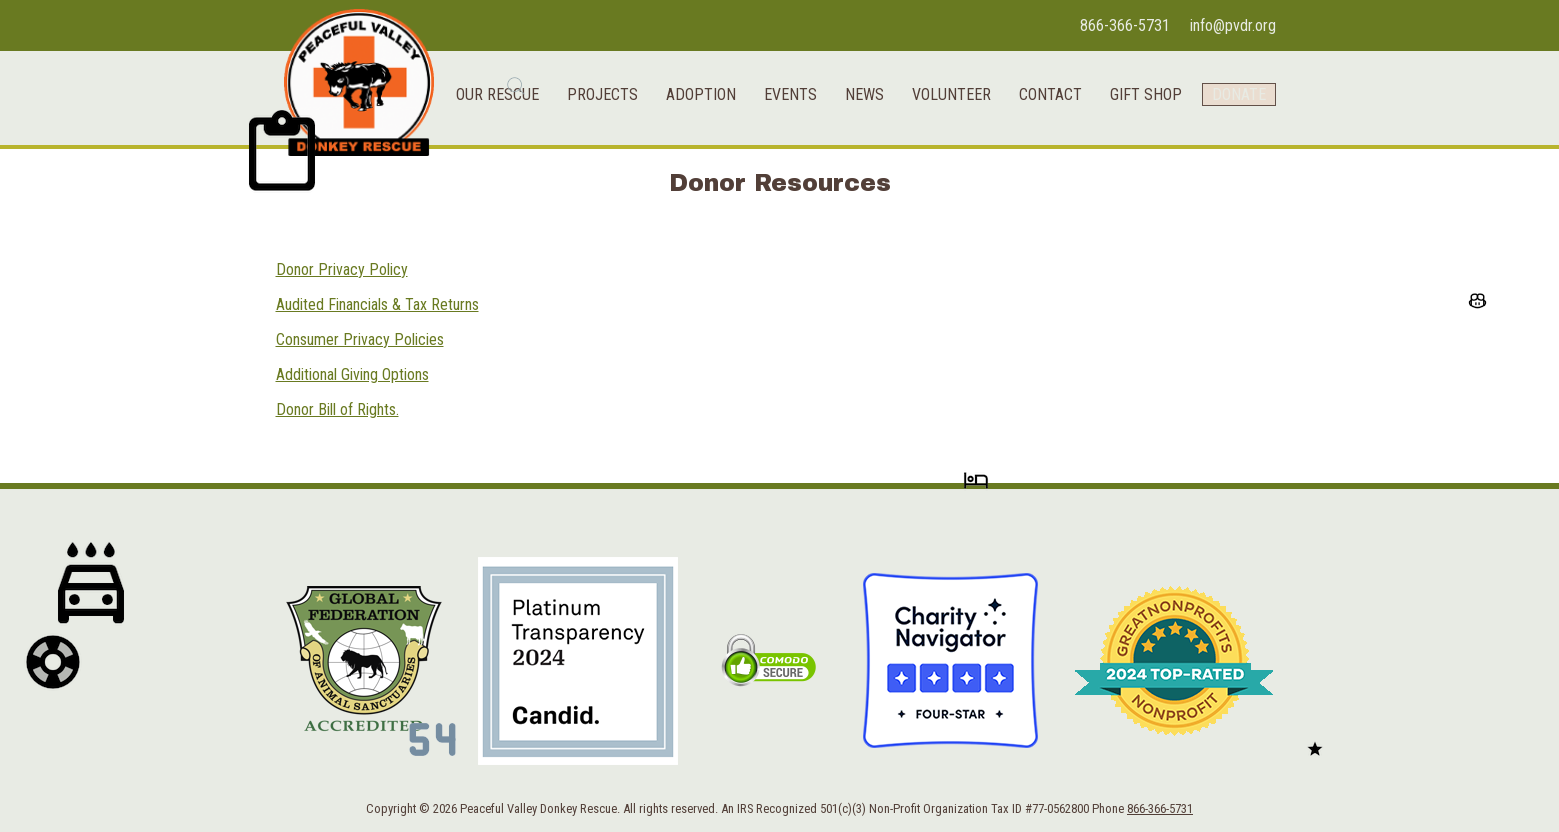  I want to click on search for content or items, so click(516, 86).